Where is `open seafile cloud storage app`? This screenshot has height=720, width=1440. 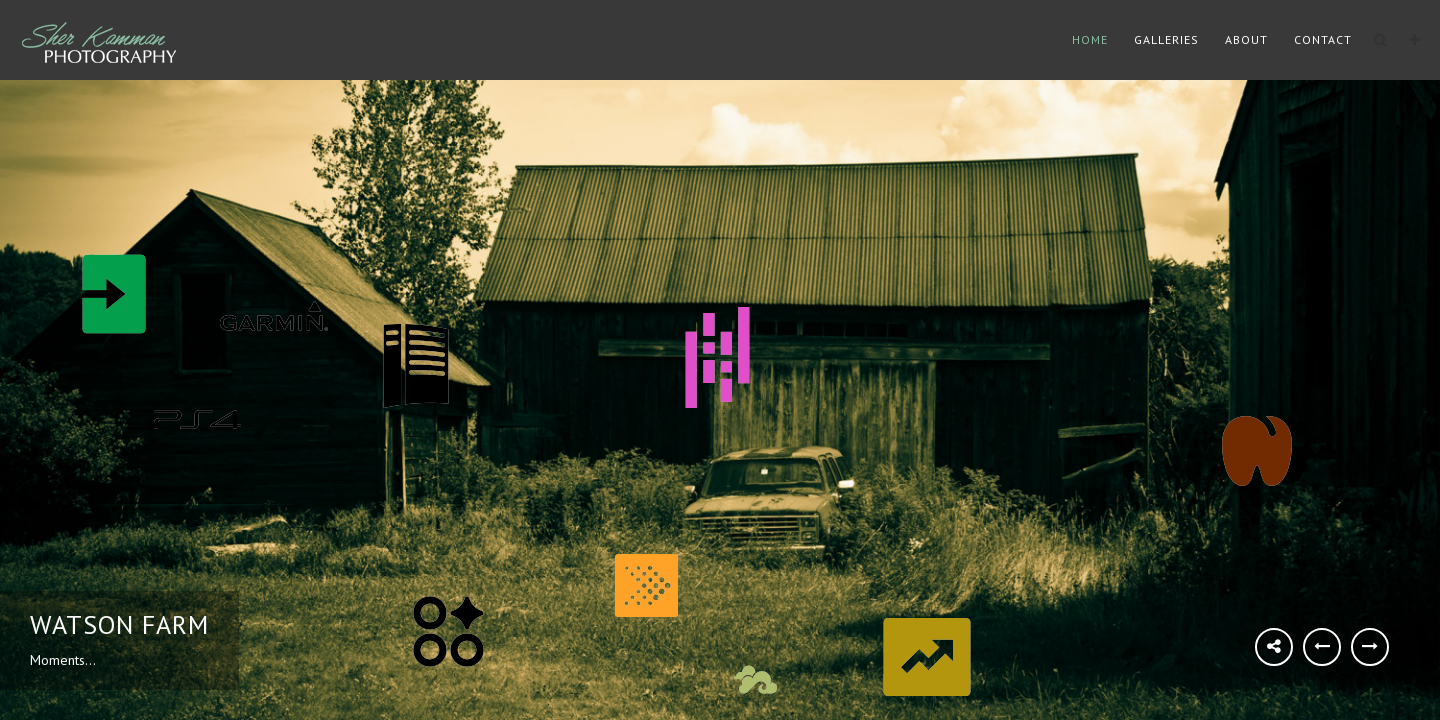 open seafile cloud storage app is located at coordinates (755, 679).